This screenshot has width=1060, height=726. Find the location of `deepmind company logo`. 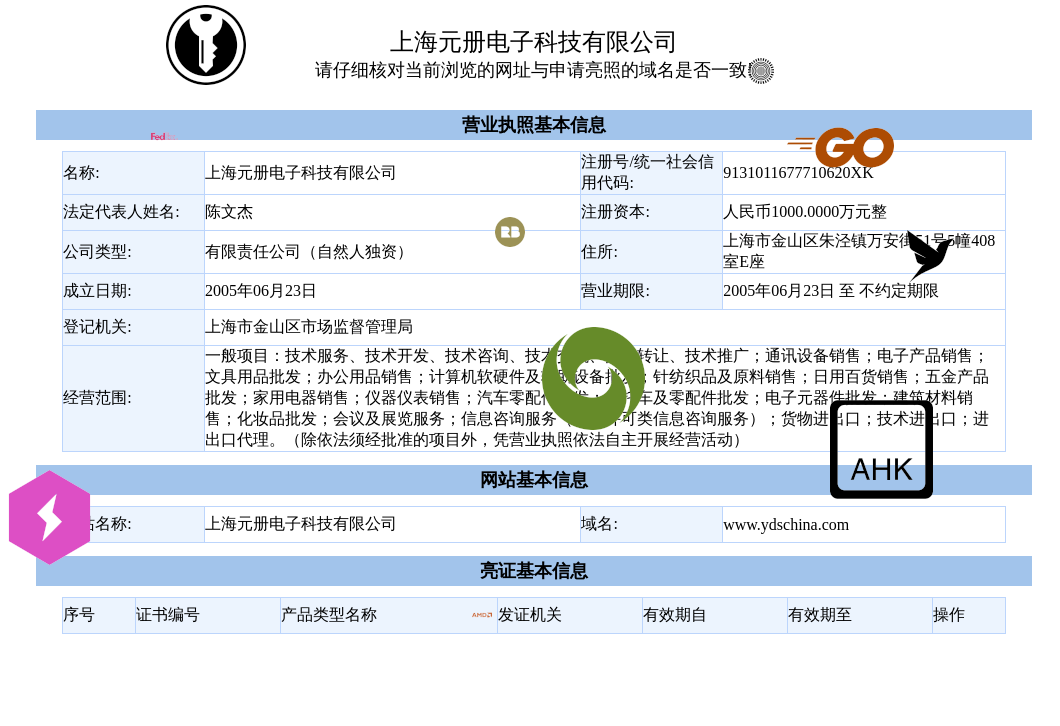

deepmind company logo is located at coordinates (593, 378).